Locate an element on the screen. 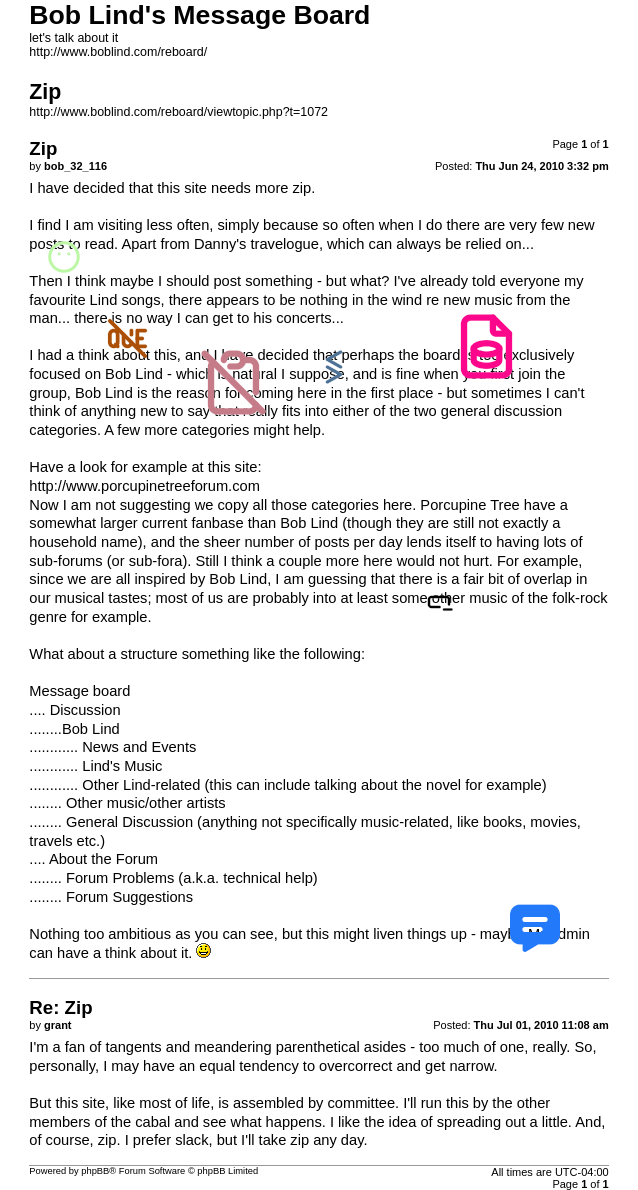 The image size is (638, 1190). access database file is located at coordinates (486, 346).